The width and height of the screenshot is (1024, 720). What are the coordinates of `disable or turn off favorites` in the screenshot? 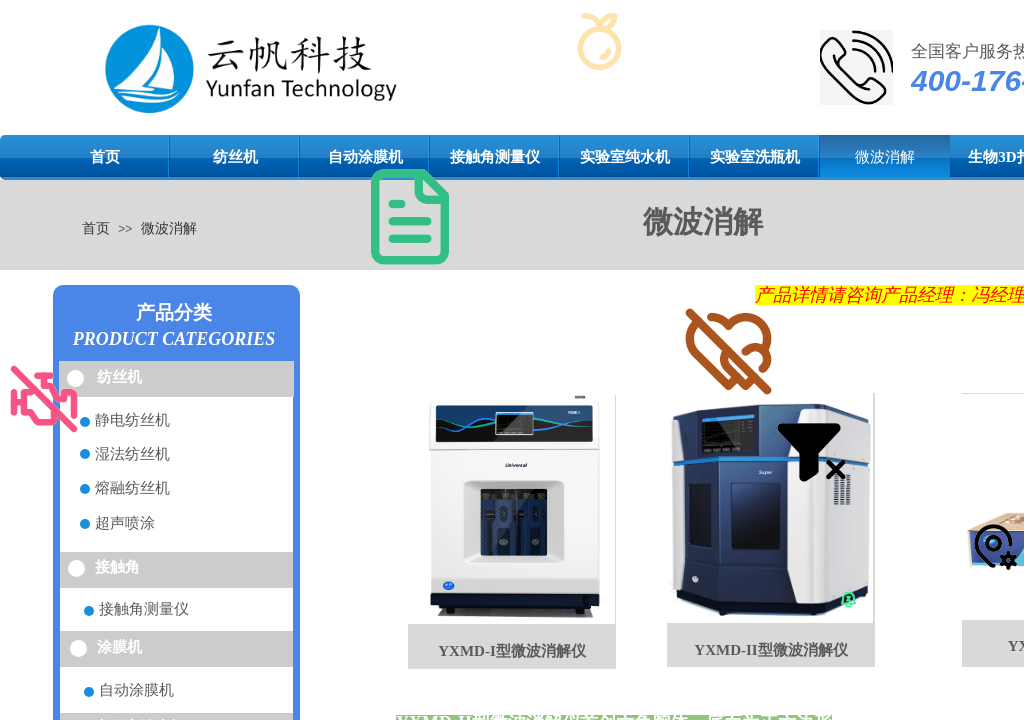 It's located at (728, 351).